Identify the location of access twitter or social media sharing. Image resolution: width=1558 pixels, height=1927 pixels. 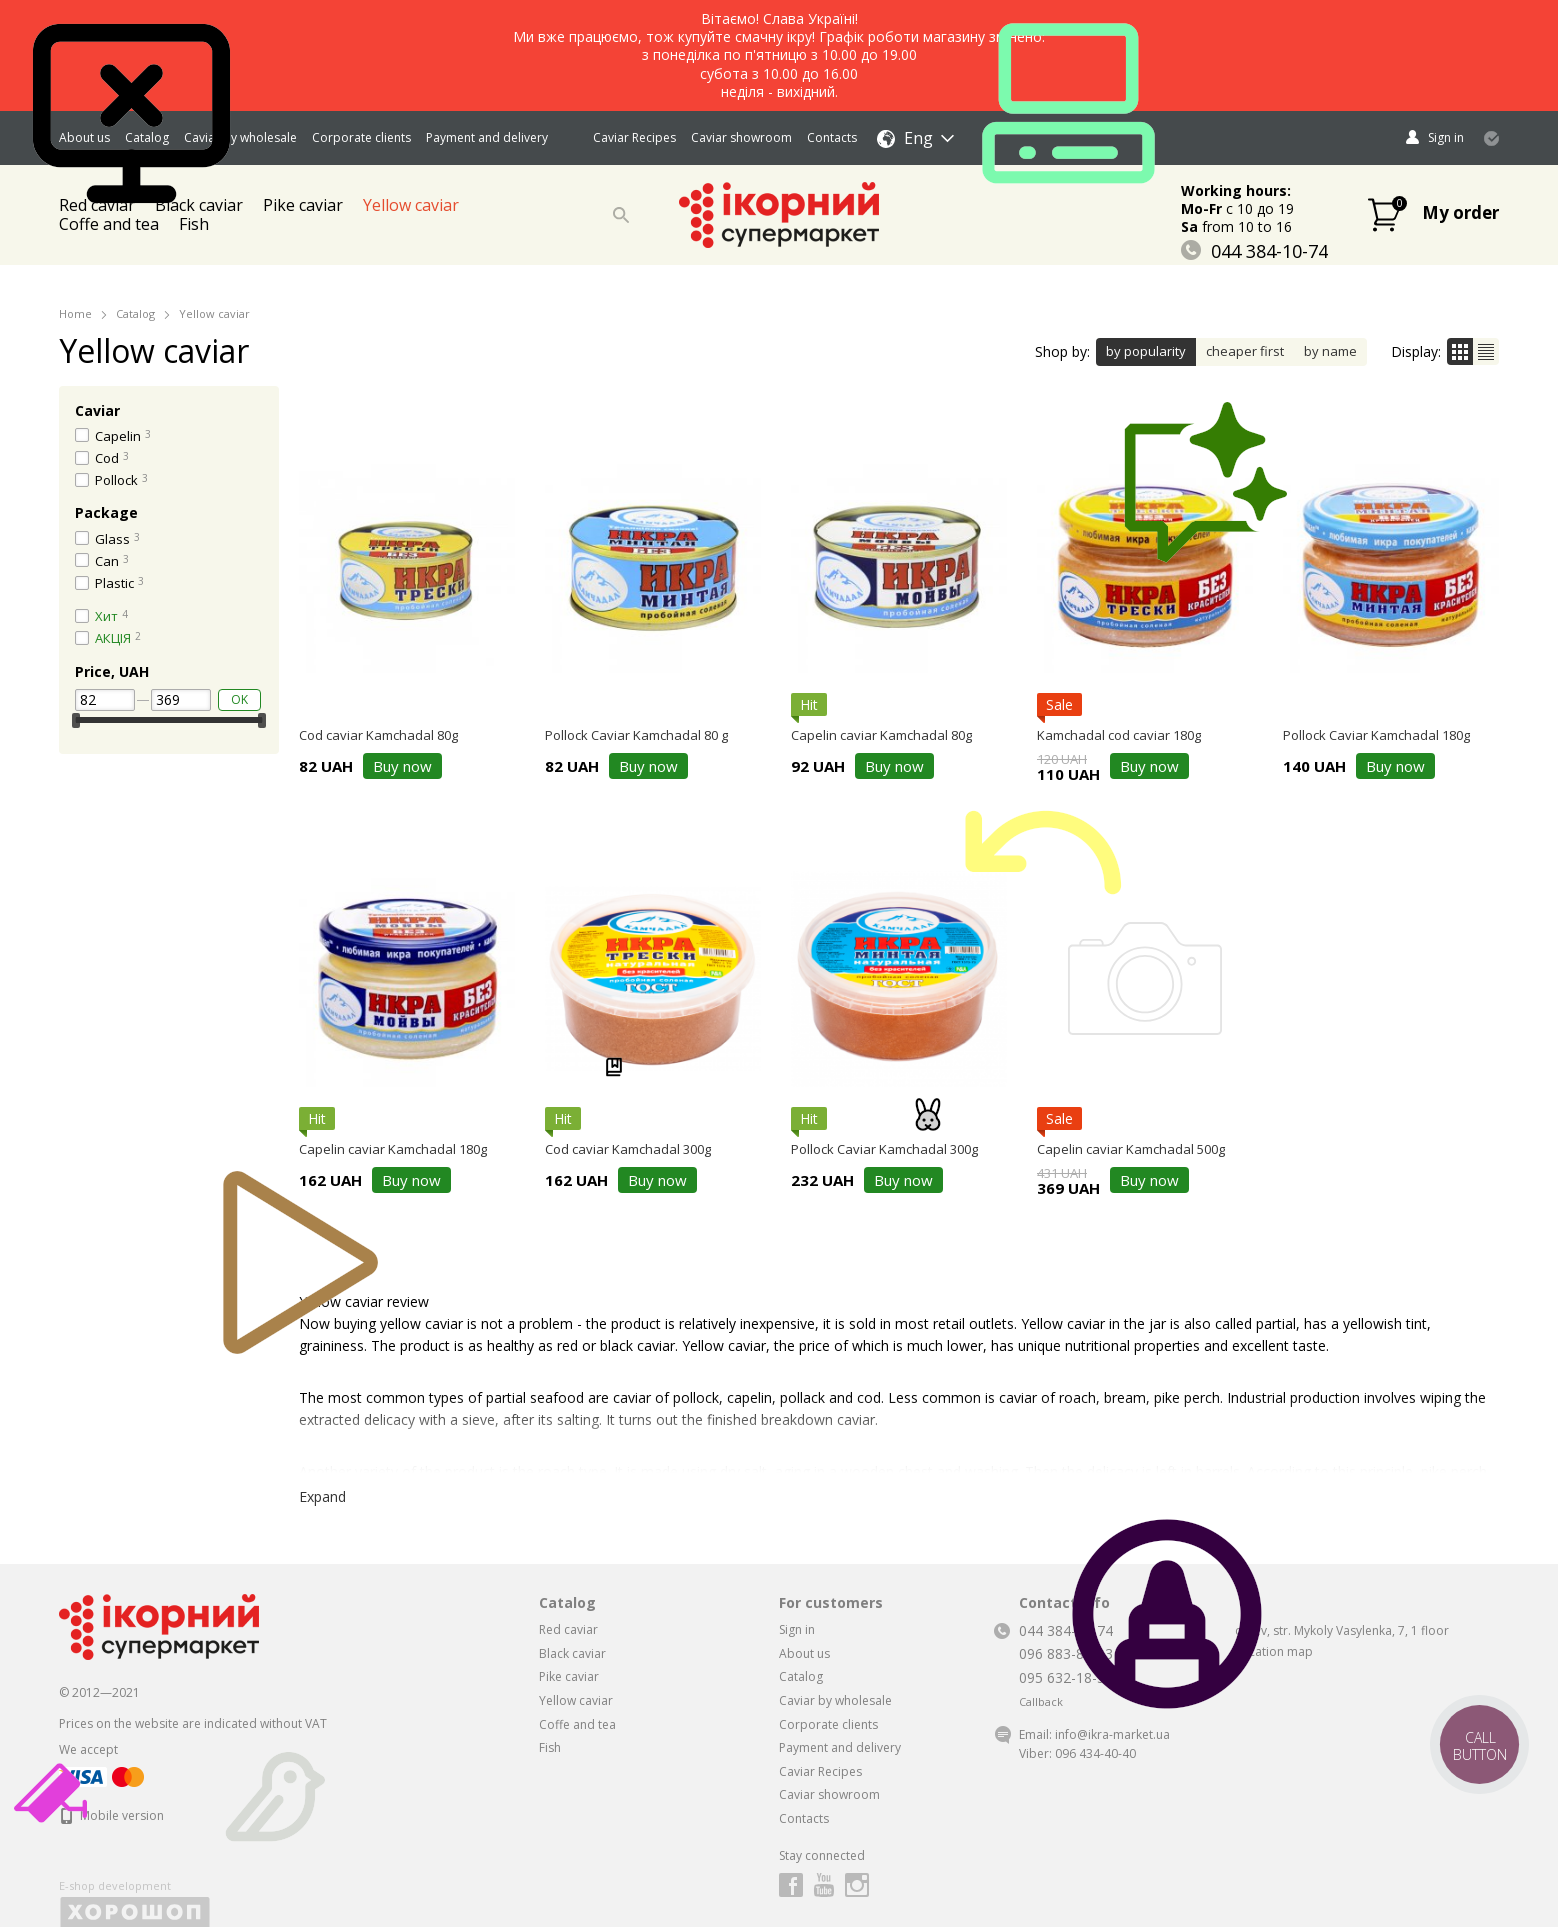
(277, 1800).